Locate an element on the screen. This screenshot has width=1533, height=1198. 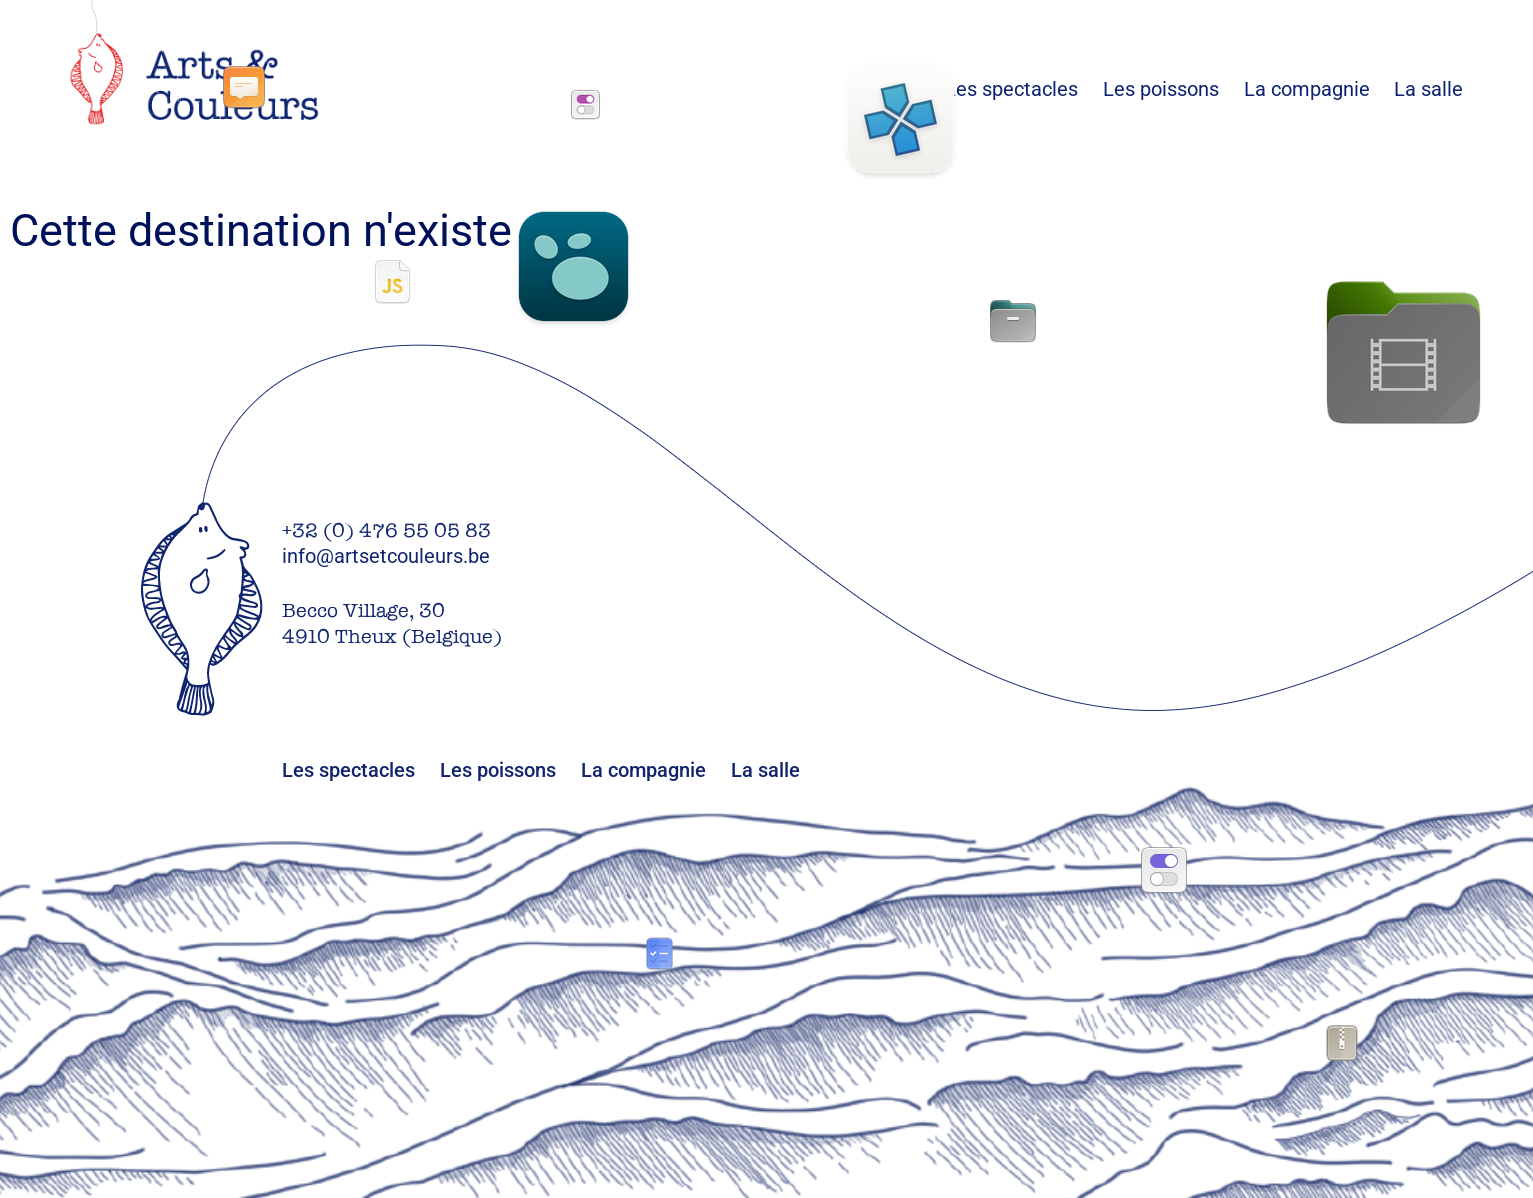
open system settings is located at coordinates (1164, 870).